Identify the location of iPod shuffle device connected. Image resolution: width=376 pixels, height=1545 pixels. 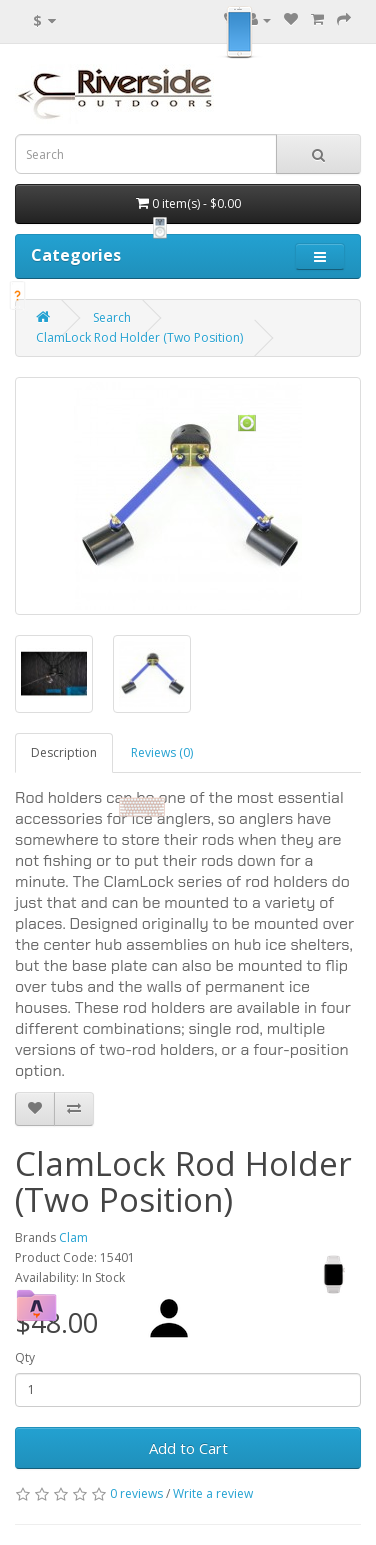
(247, 423).